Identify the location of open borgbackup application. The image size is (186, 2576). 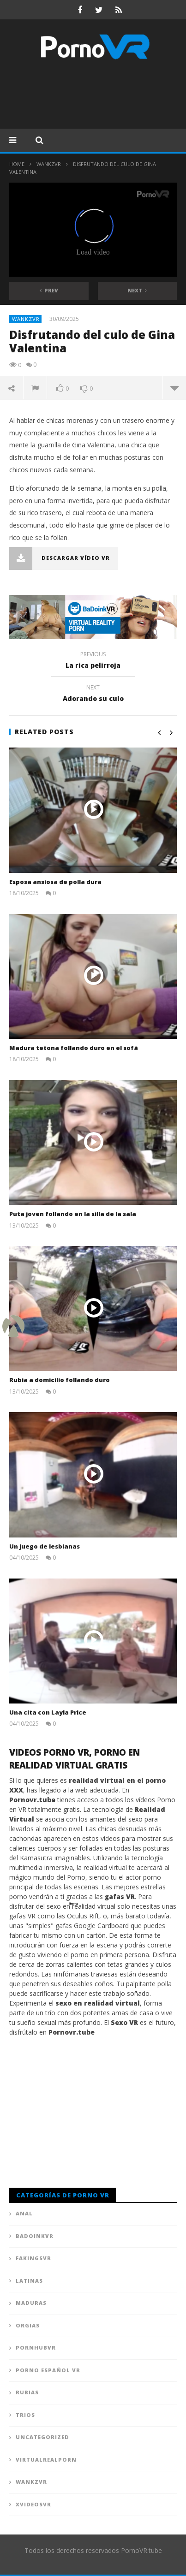
(73, 1904).